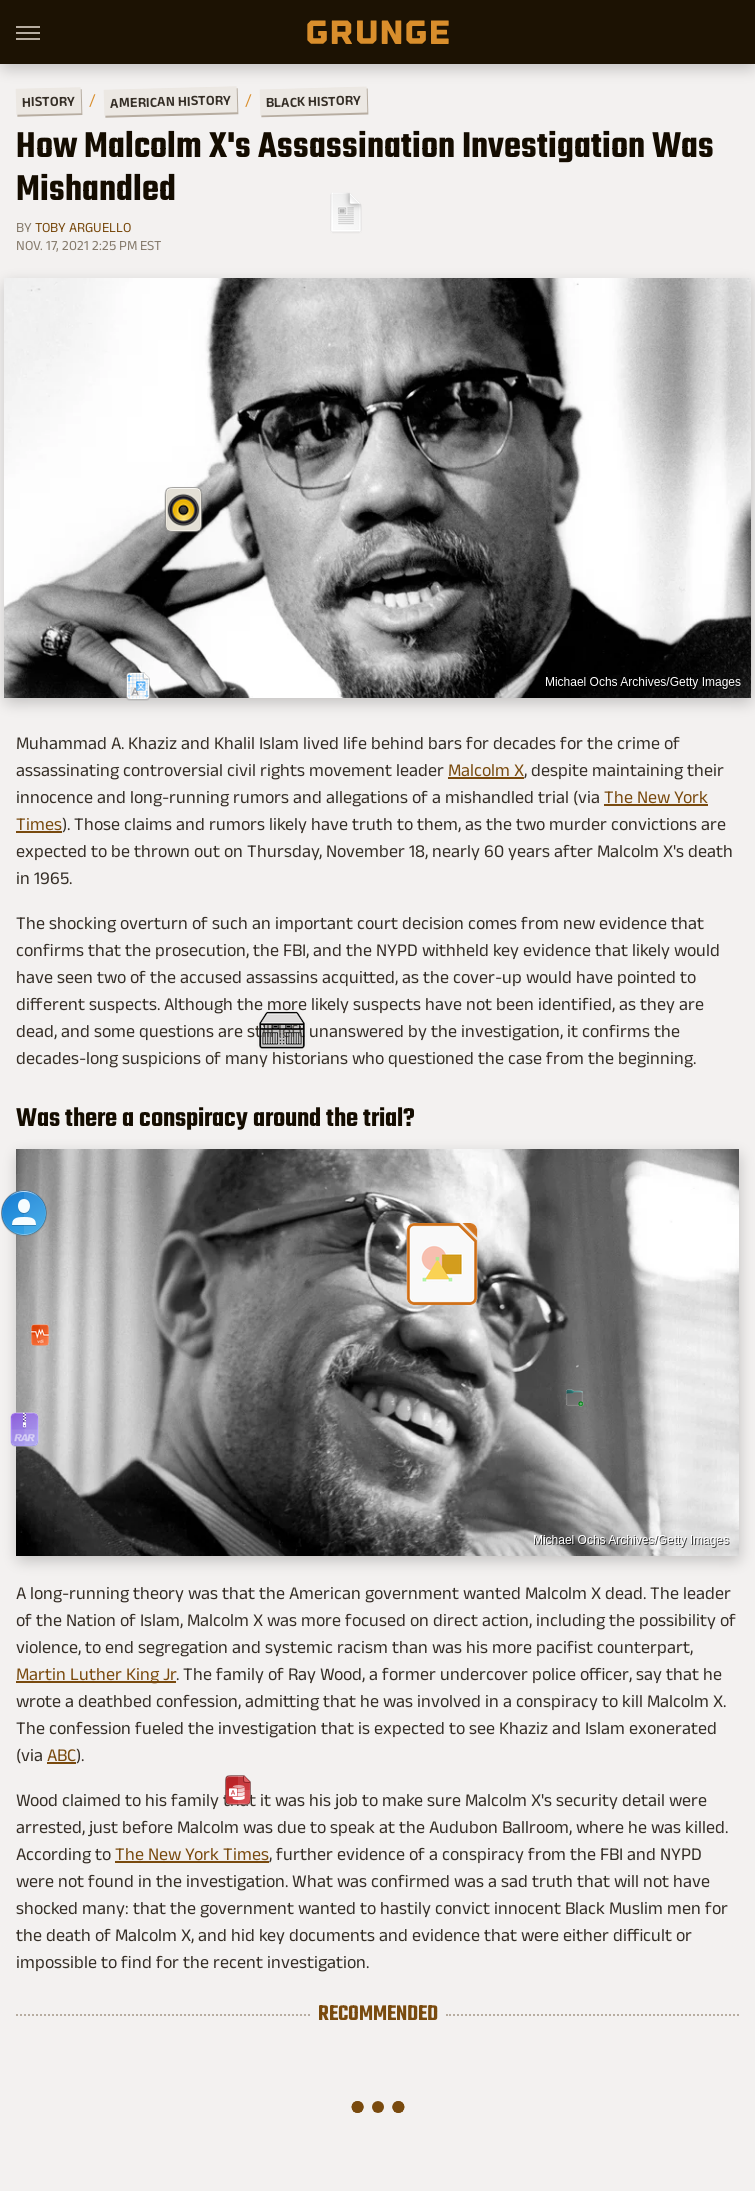 This screenshot has height=2191, width=755. What do you see at coordinates (346, 213) in the screenshot?
I see `a generic document or text file` at bounding box center [346, 213].